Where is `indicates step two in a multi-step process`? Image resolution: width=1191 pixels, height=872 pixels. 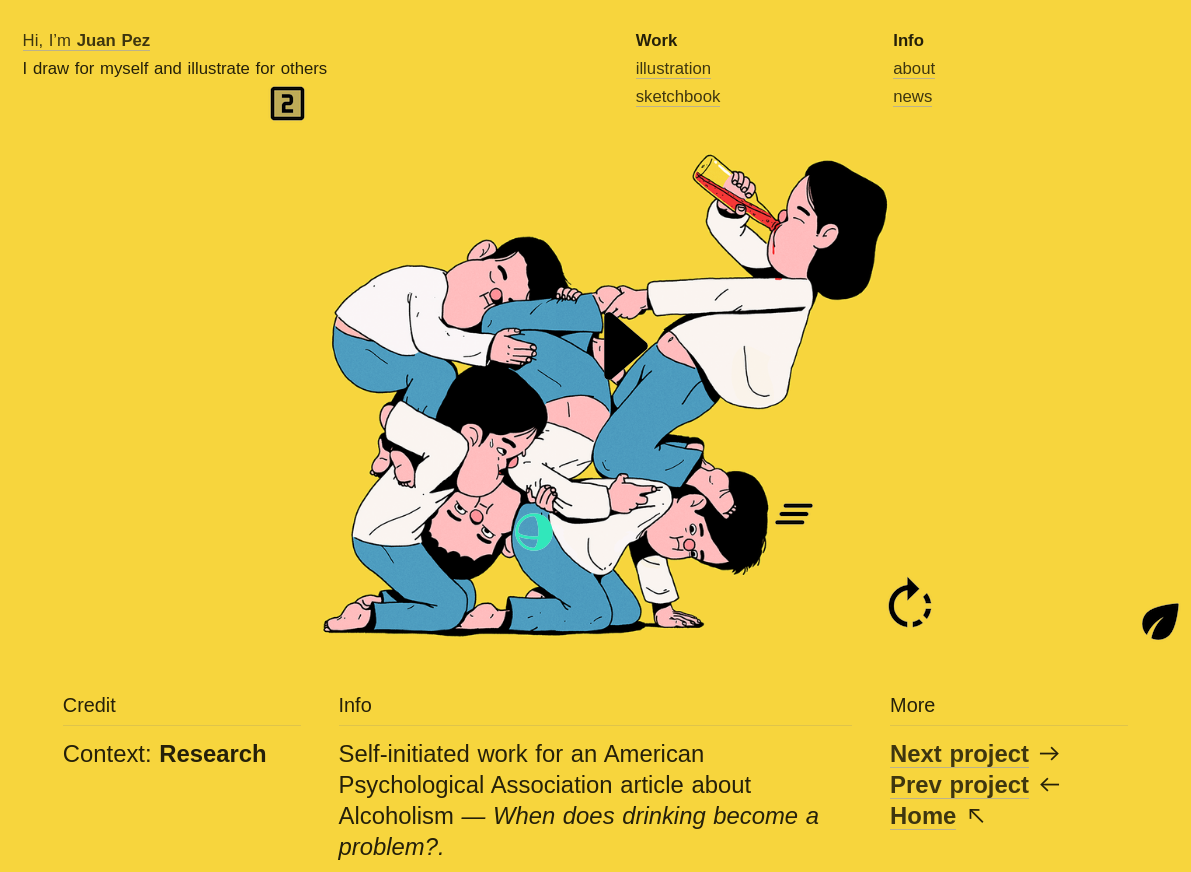
indicates step two in a multi-step process is located at coordinates (287, 103).